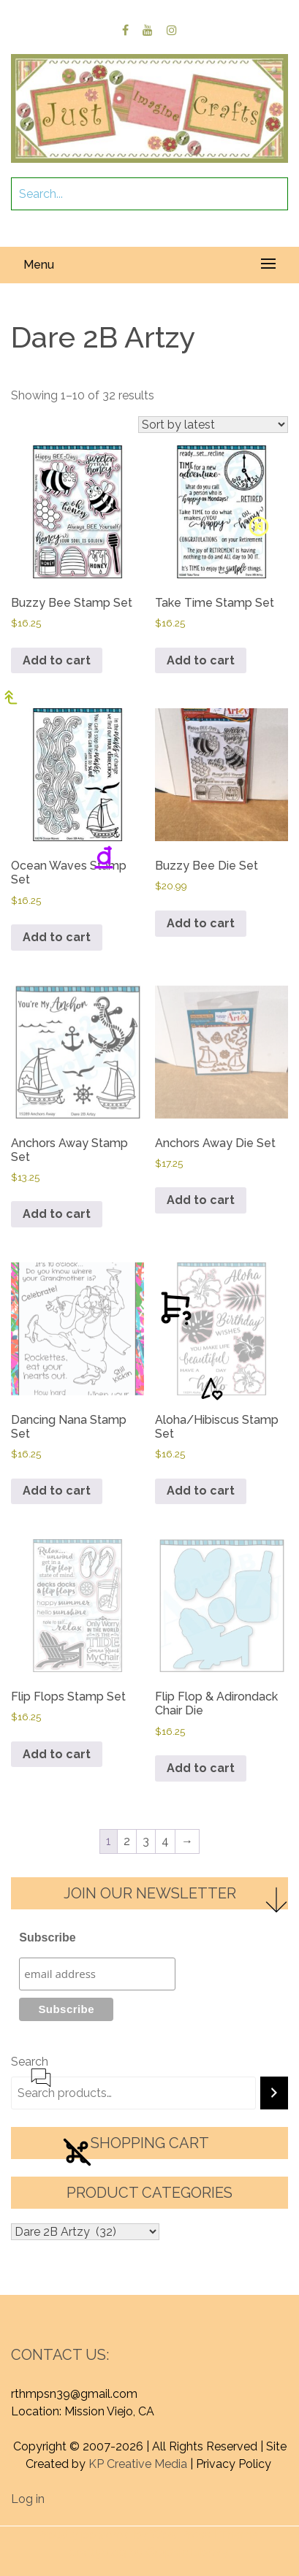 The image size is (299, 2576). Describe the element at coordinates (175, 1308) in the screenshot. I see `get help with your shopping cart` at that location.